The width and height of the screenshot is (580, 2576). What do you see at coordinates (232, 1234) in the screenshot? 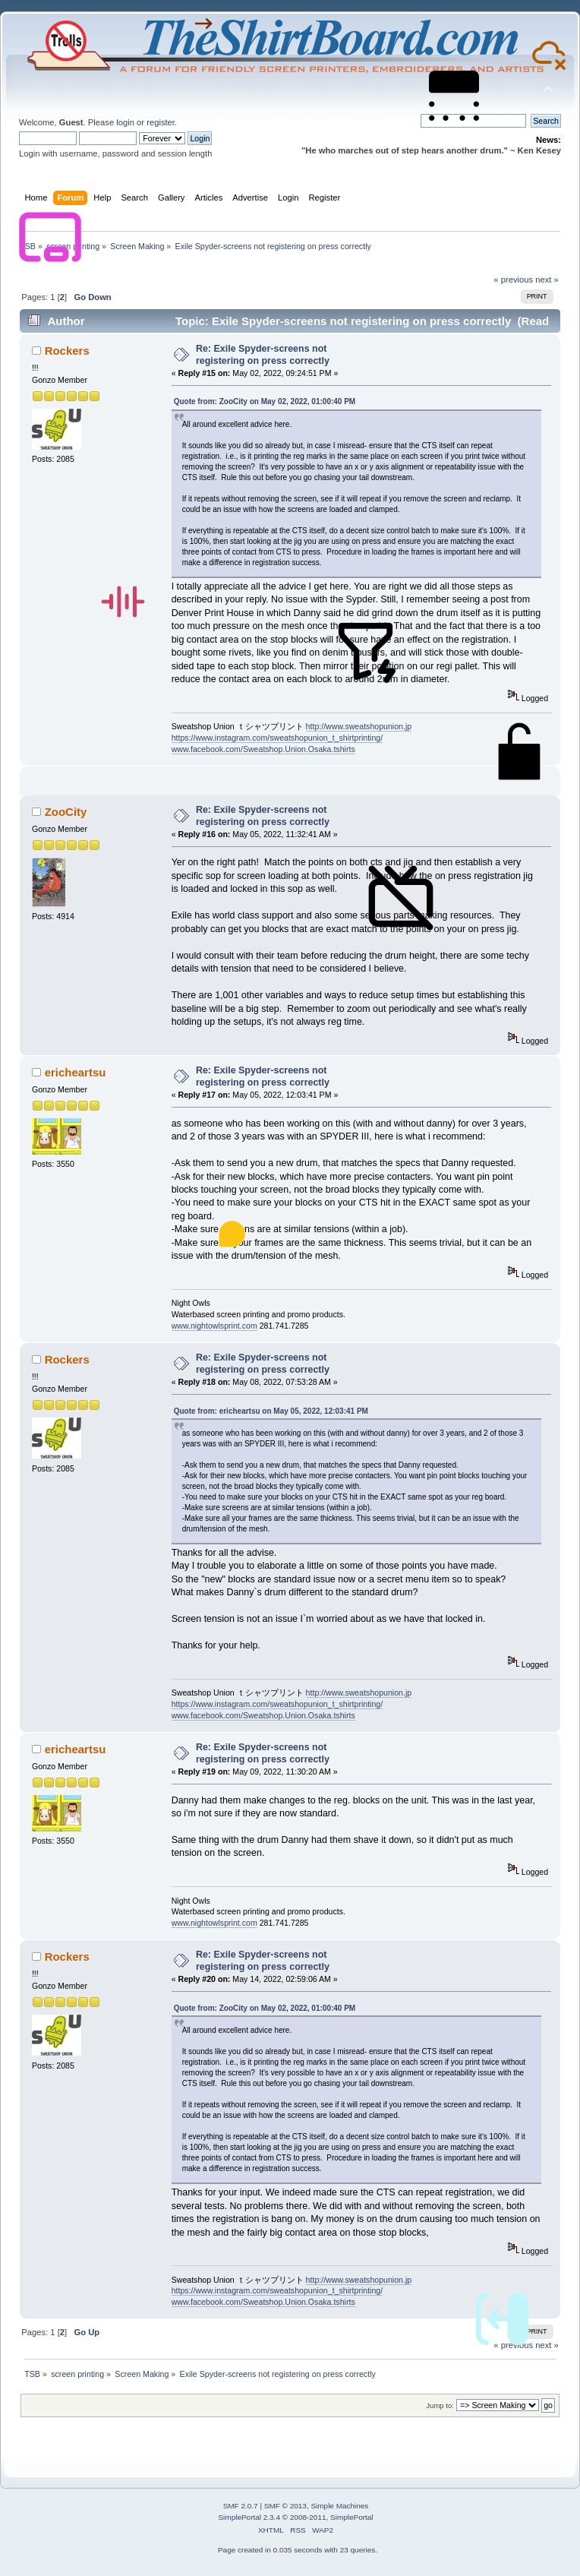
I see `open chat or messaging` at bounding box center [232, 1234].